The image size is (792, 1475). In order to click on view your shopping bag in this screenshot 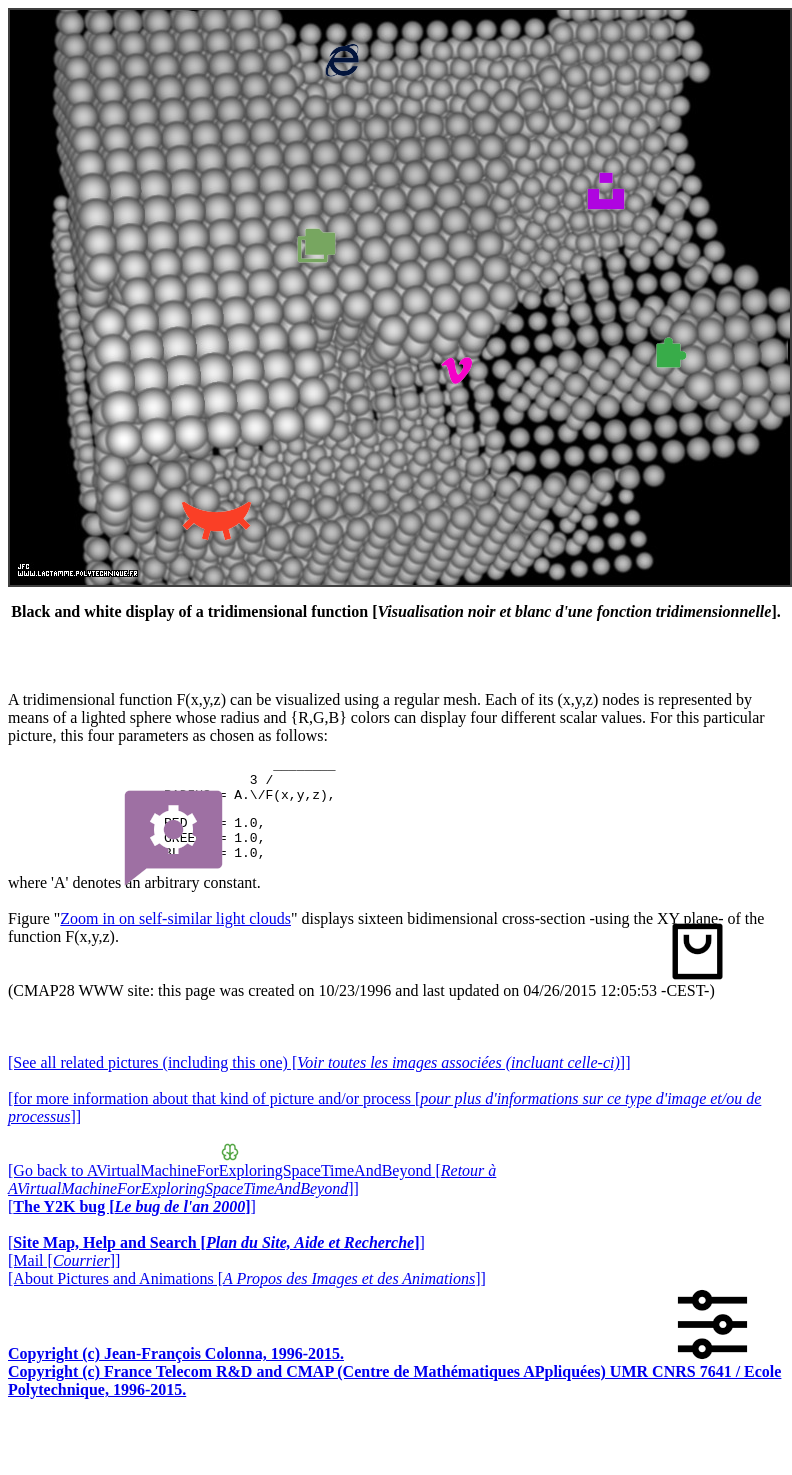, I will do `click(697, 951)`.